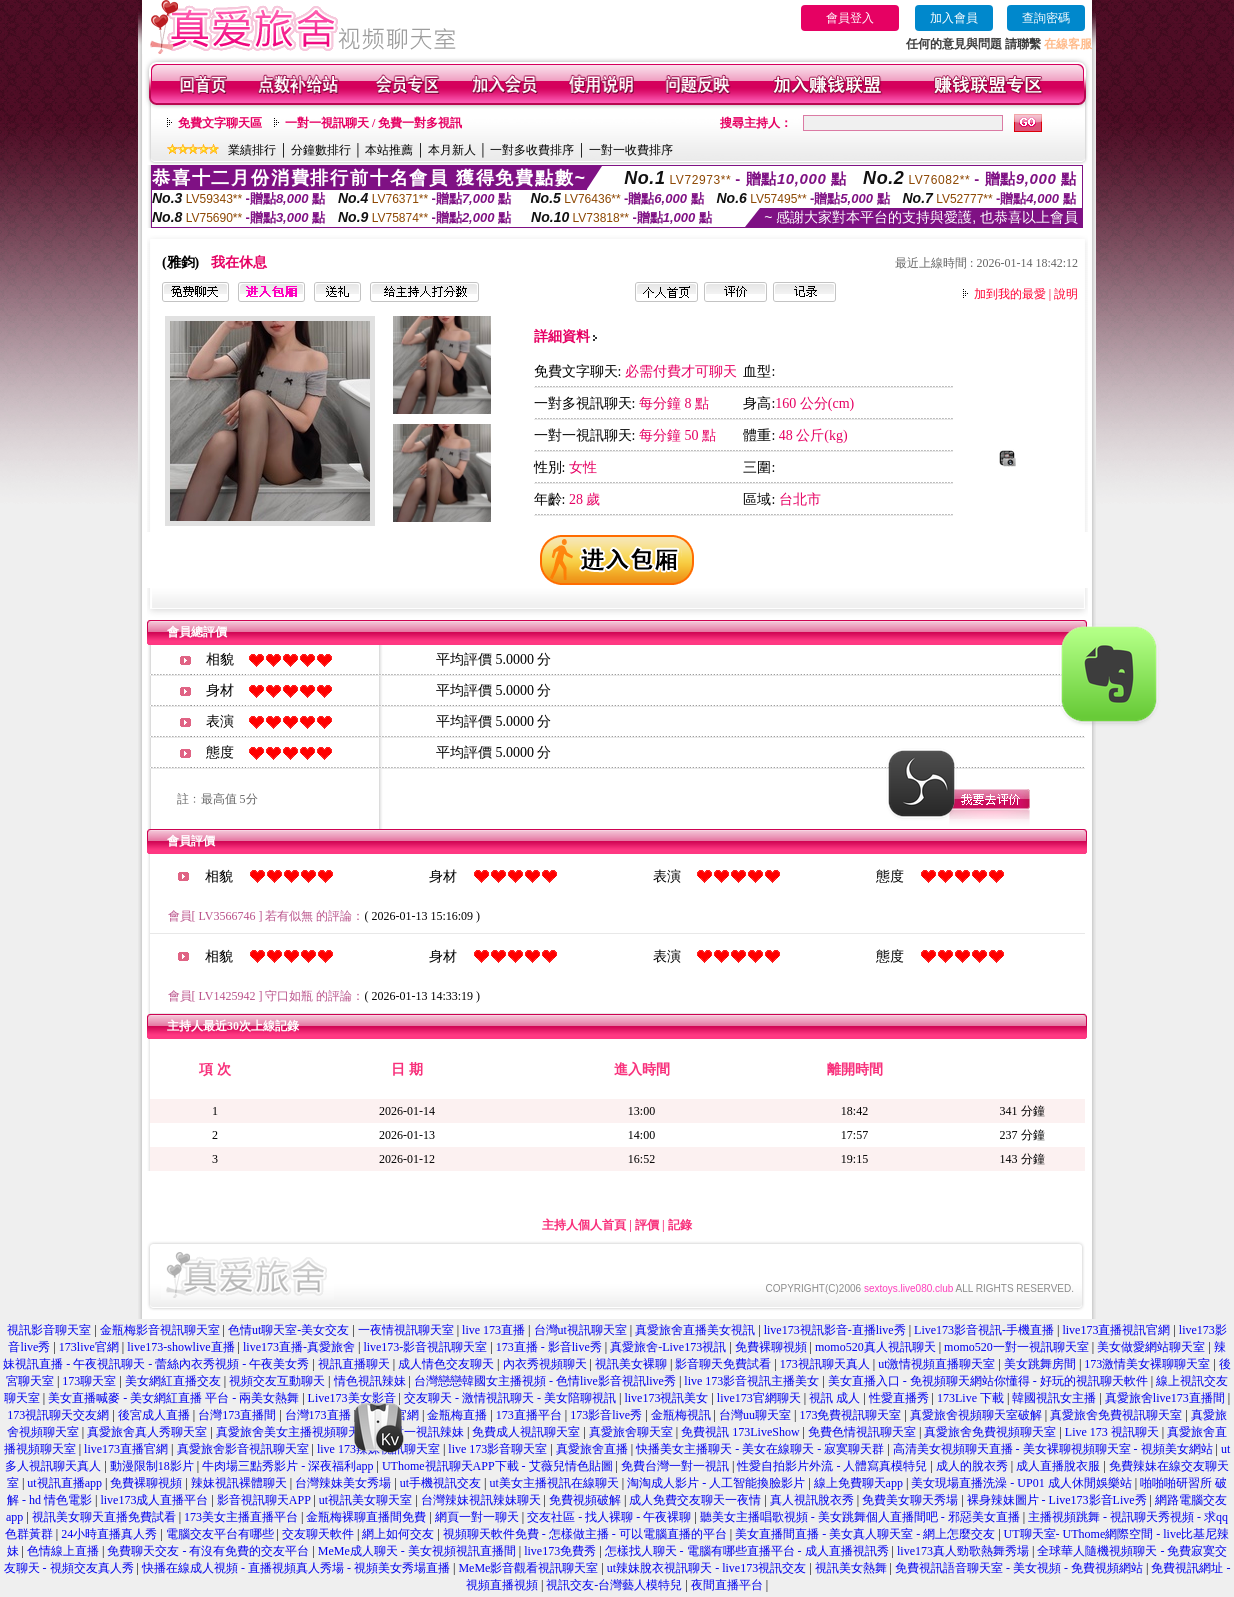 The width and height of the screenshot is (1234, 1597). Describe the element at coordinates (1007, 458) in the screenshot. I see `open Image Capture to import photos from connected devices` at that location.